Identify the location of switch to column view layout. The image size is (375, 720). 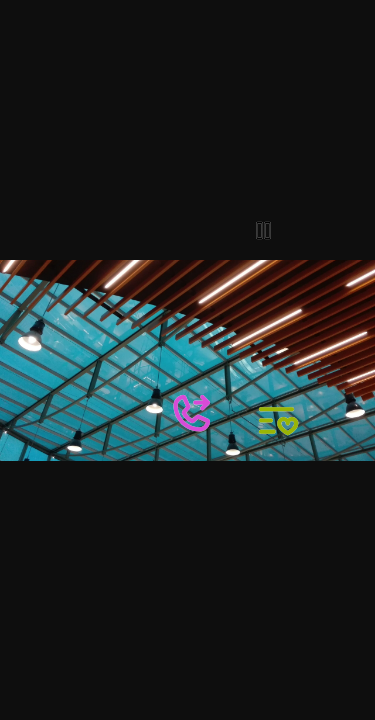
(263, 230).